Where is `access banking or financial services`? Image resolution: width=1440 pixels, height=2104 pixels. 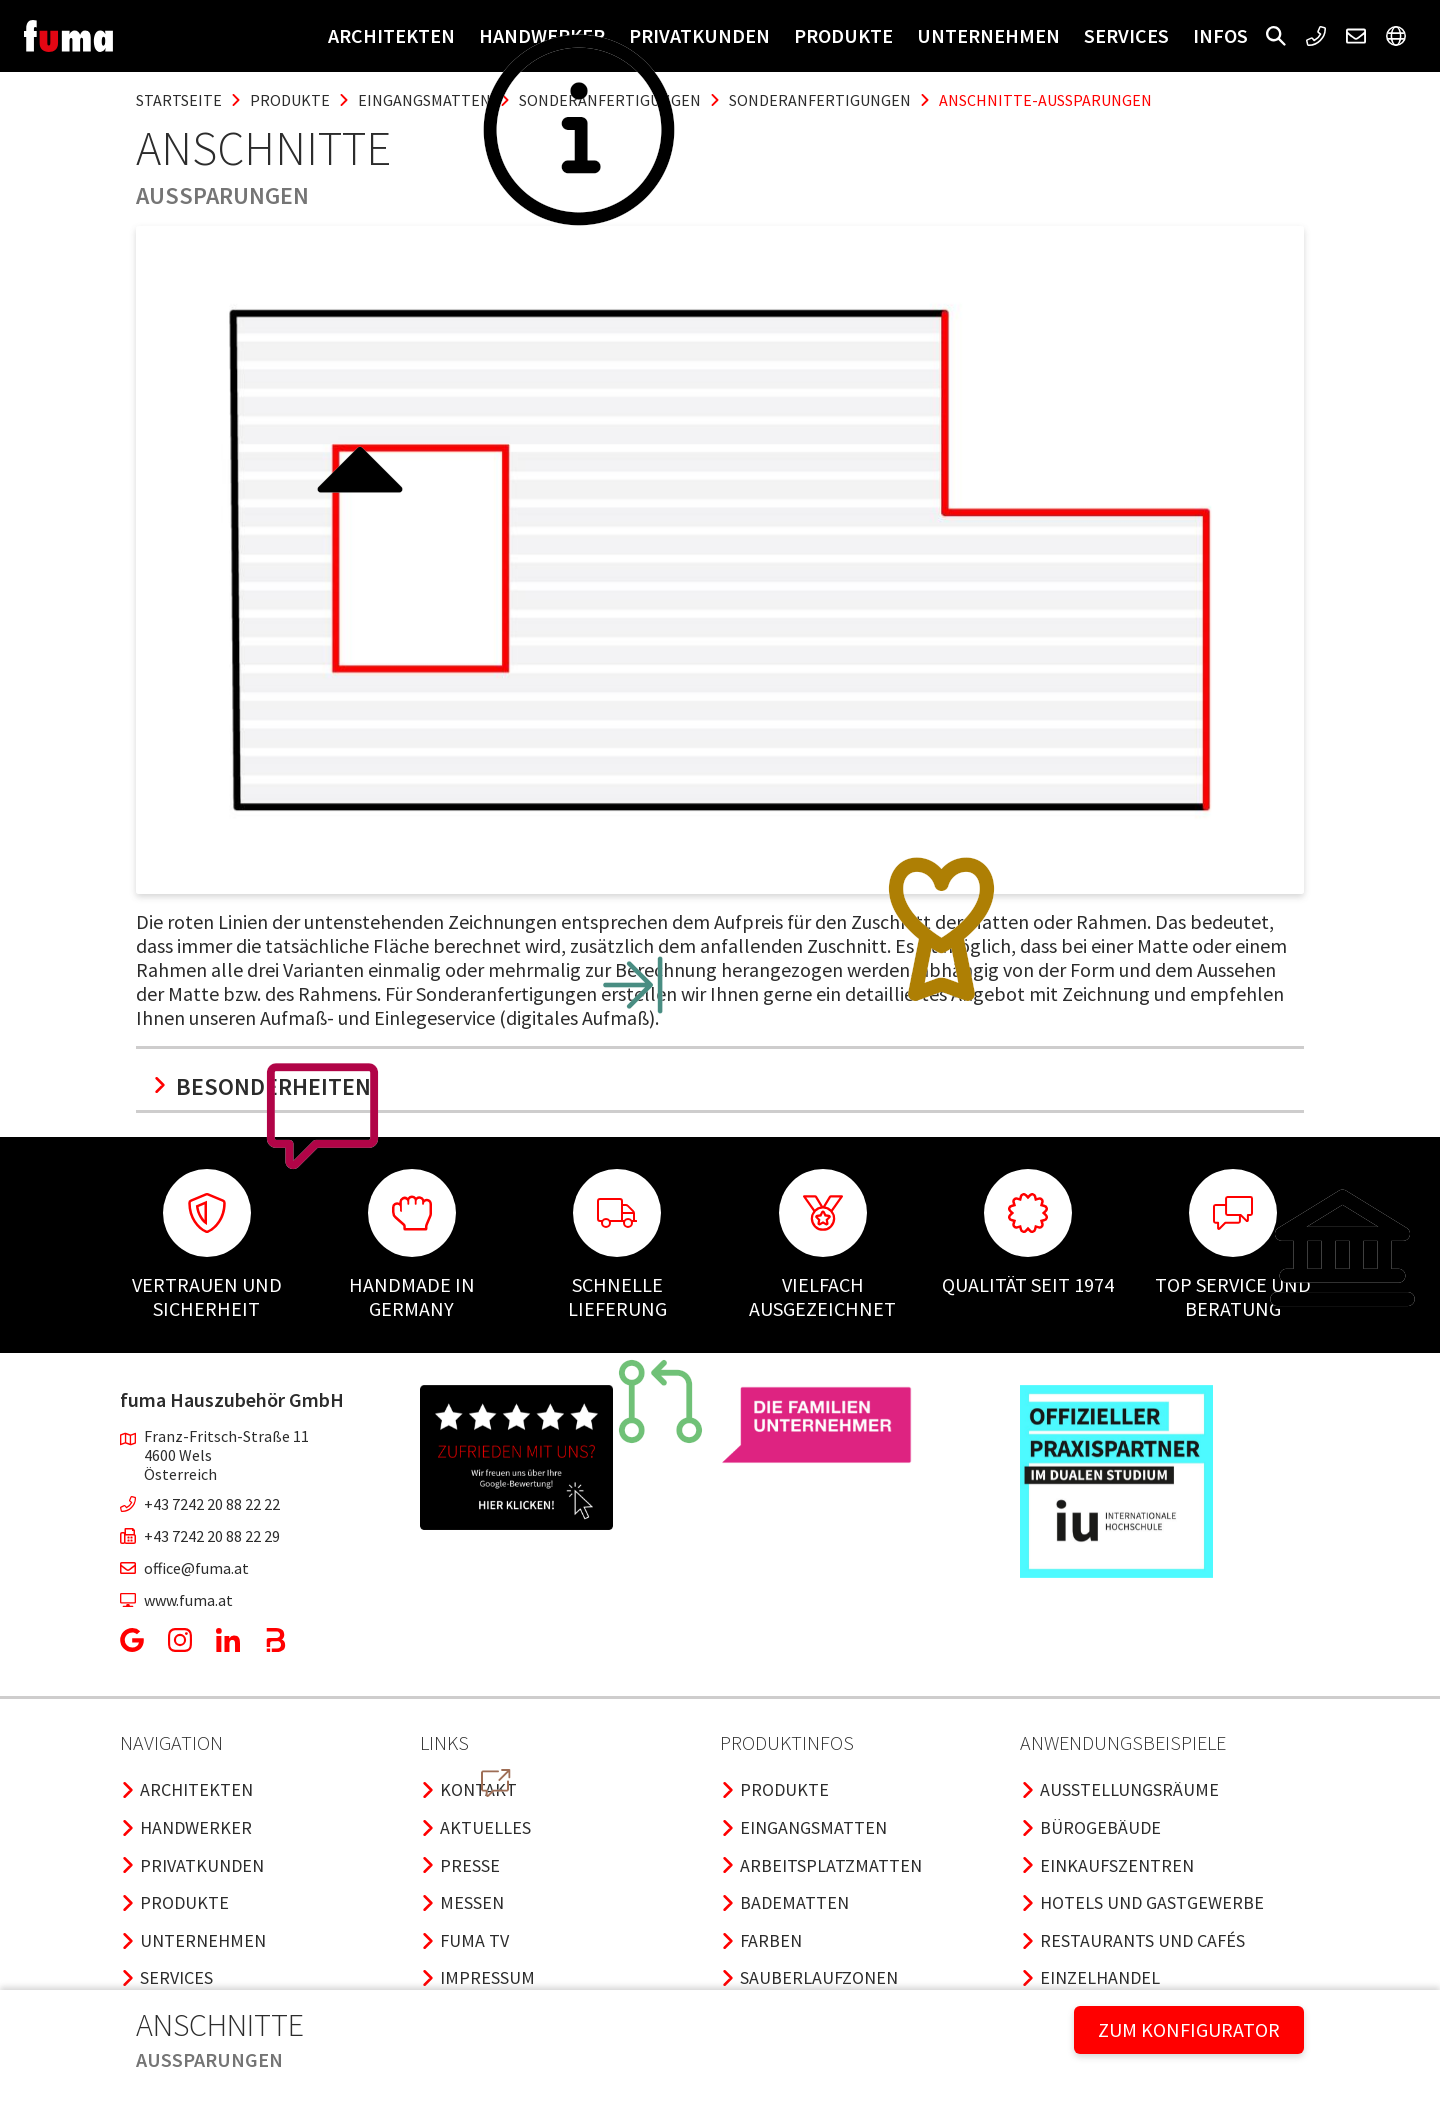
access banking or financial services is located at coordinates (1342, 1252).